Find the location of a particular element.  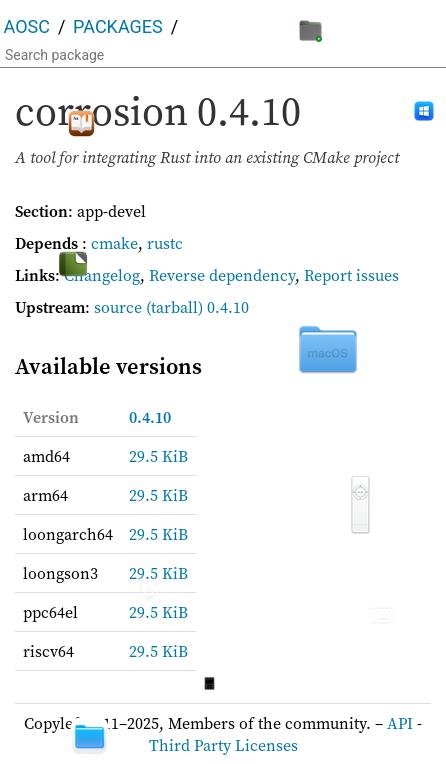

access macOS system files and folders is located at coordinates (328, 349).